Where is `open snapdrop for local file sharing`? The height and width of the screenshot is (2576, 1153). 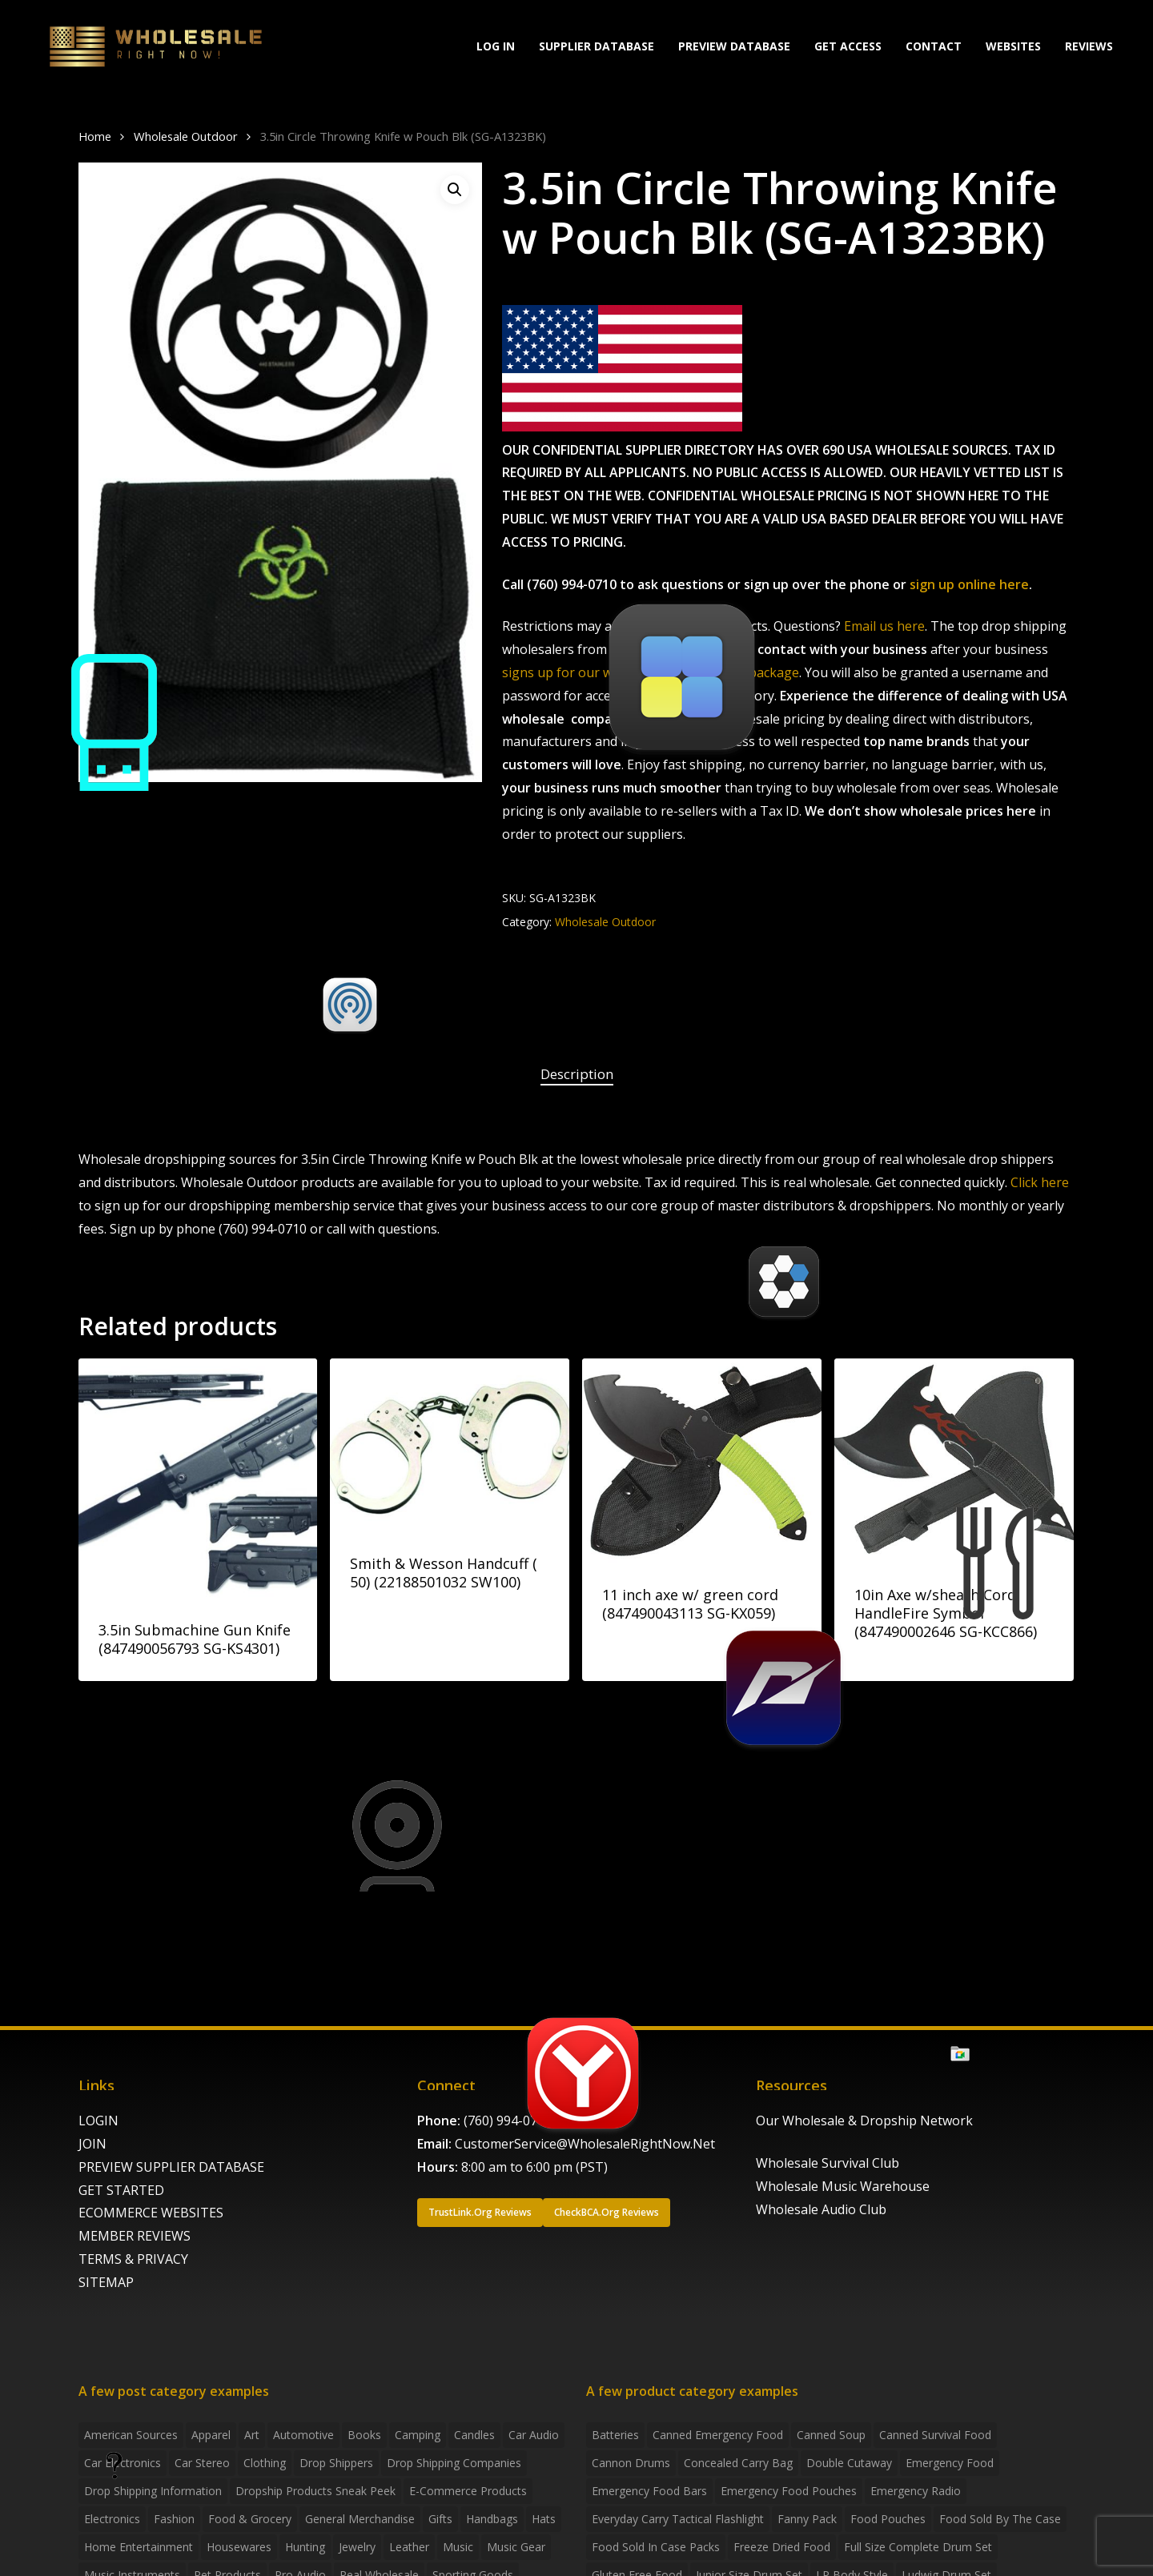 open snapdrop for local file sharing is located at coordinates (350, 1005).